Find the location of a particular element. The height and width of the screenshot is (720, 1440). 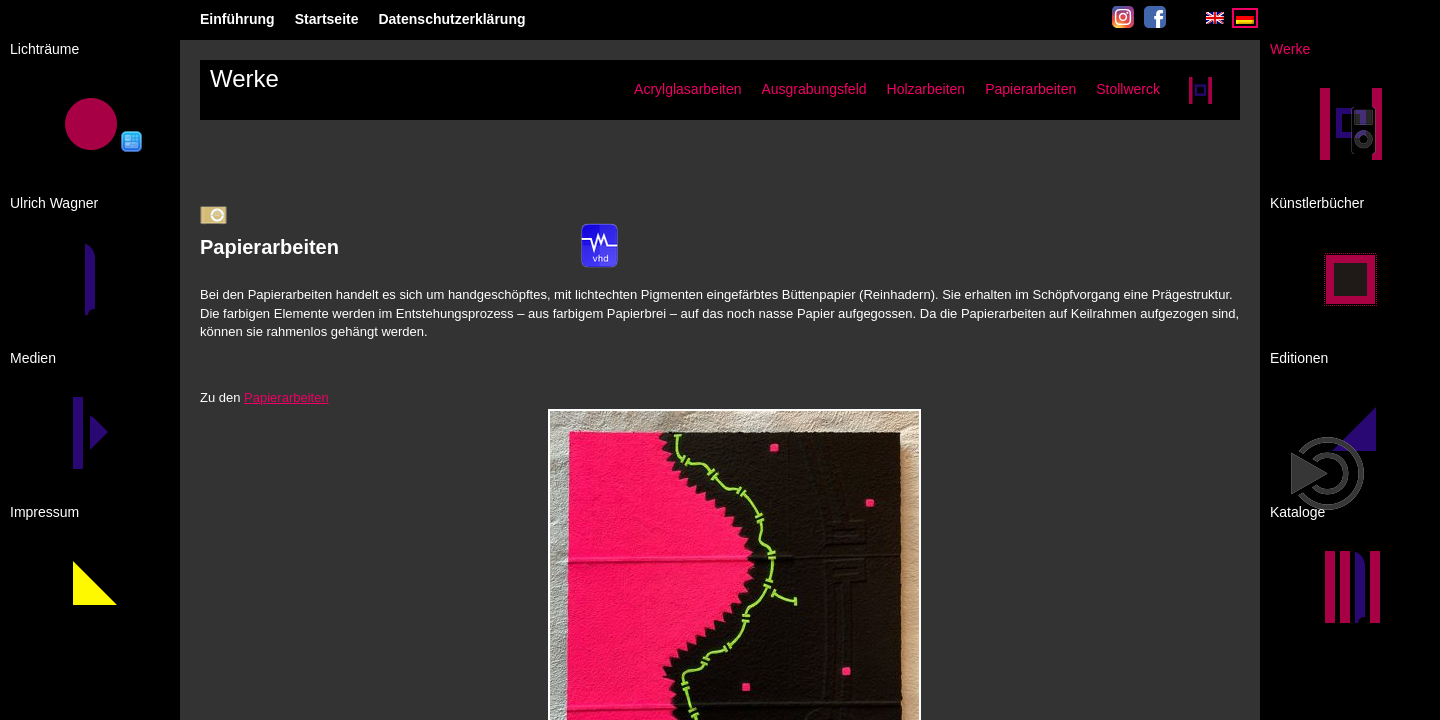

launch mate desktop environment is located at coordinates (1327, 473).